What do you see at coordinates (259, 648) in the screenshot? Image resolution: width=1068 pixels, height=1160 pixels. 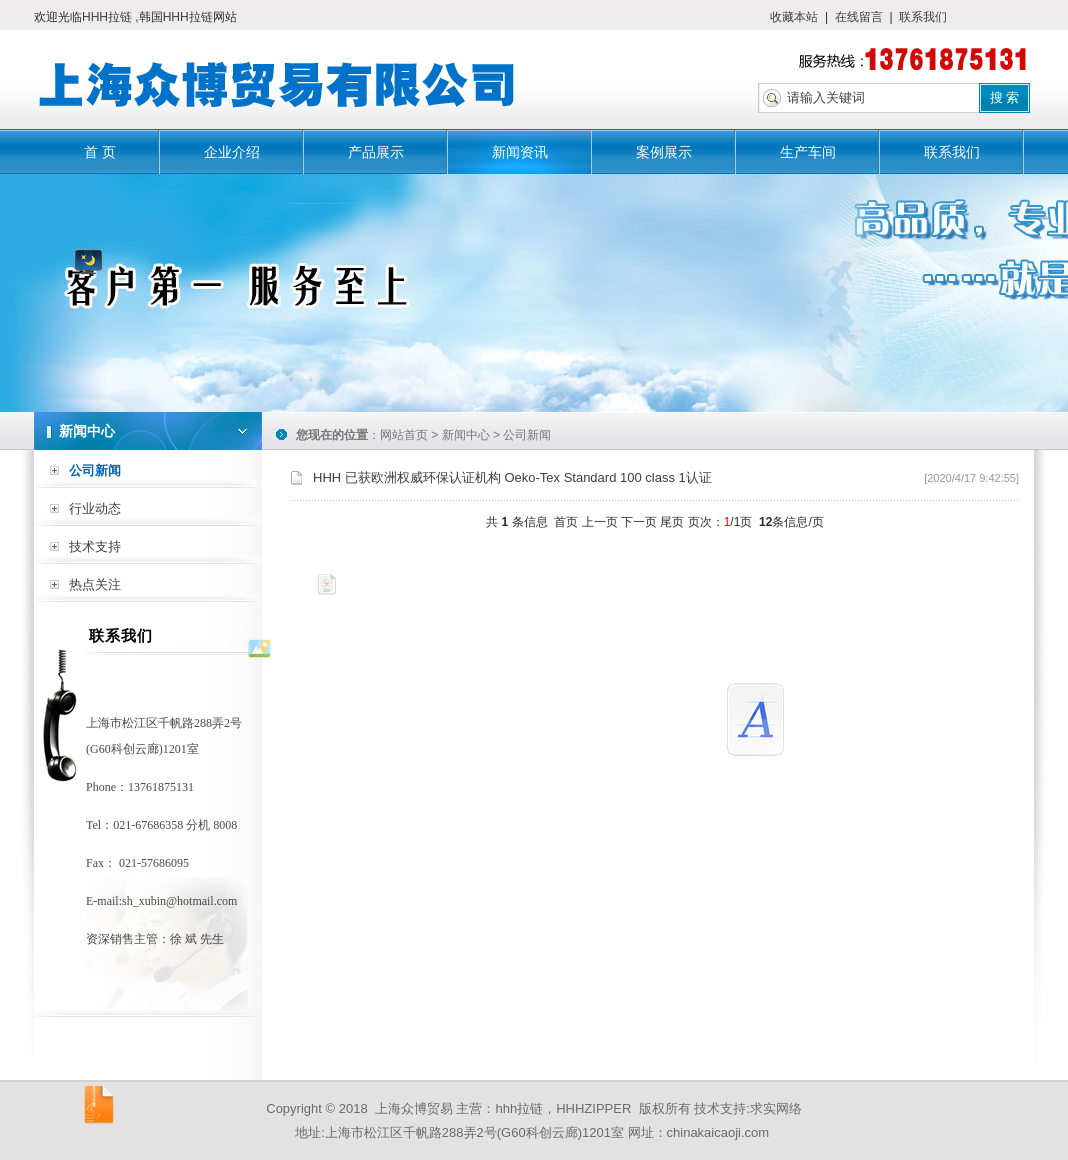 I see `open graphics applications folder` at bounding box center [259, 648].